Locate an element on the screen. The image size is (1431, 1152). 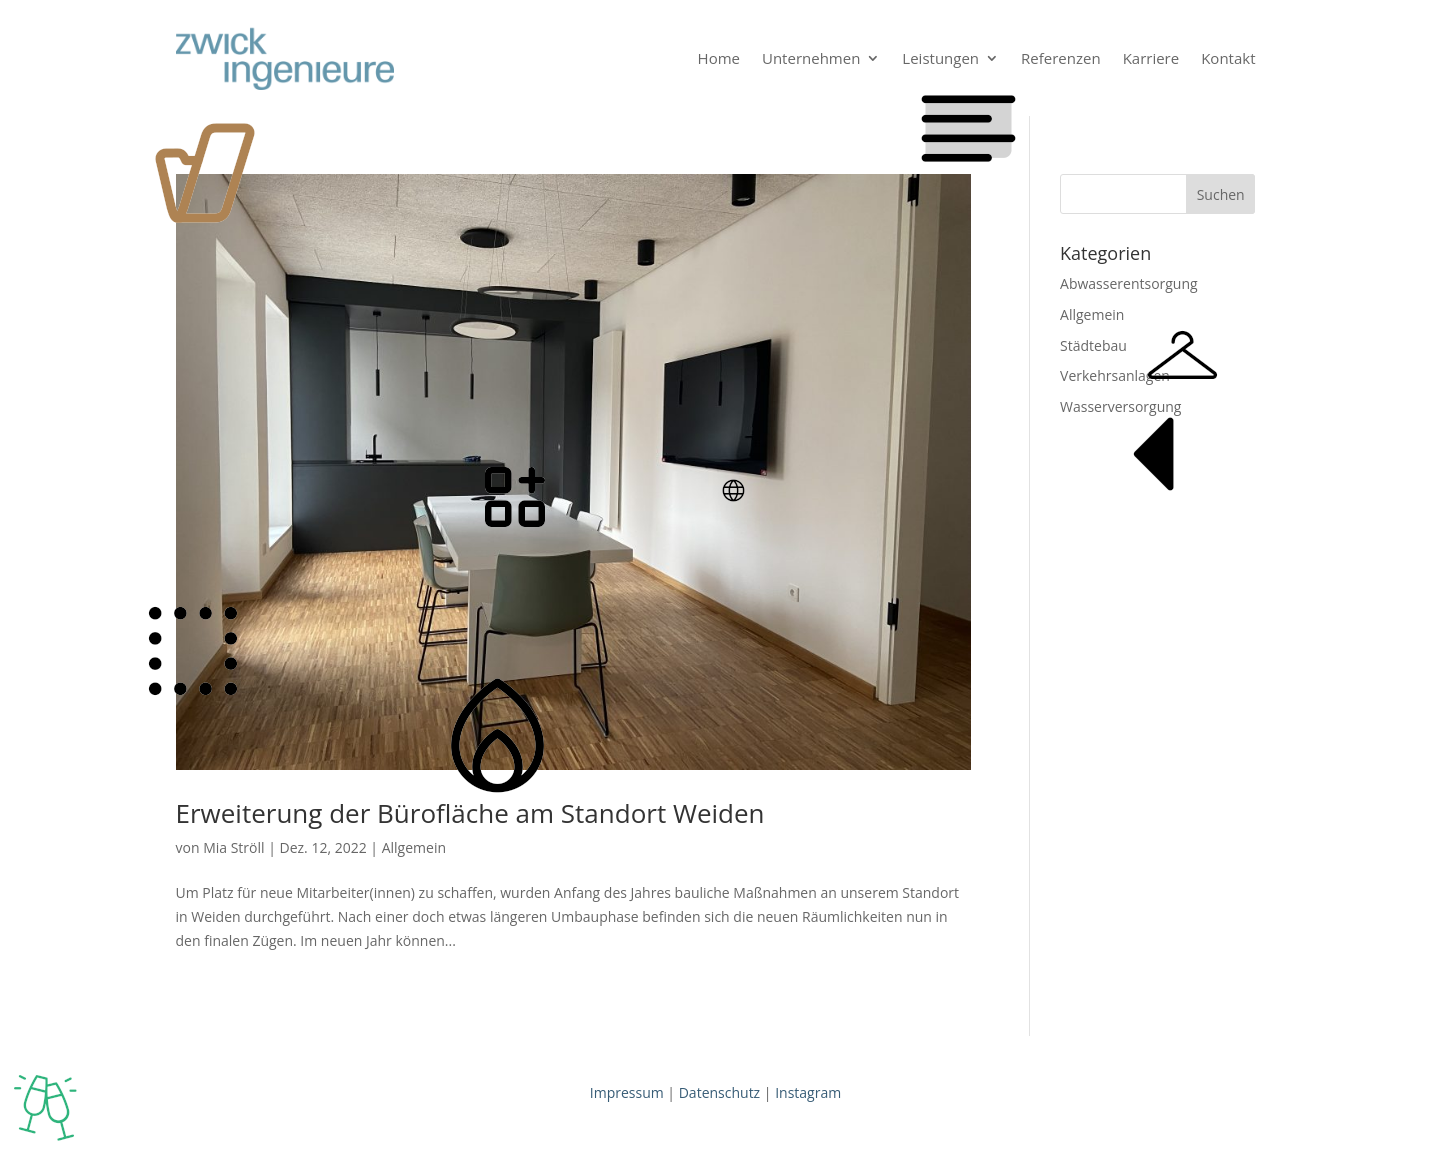
open kbin social platform is located at coordinates (205, 173).